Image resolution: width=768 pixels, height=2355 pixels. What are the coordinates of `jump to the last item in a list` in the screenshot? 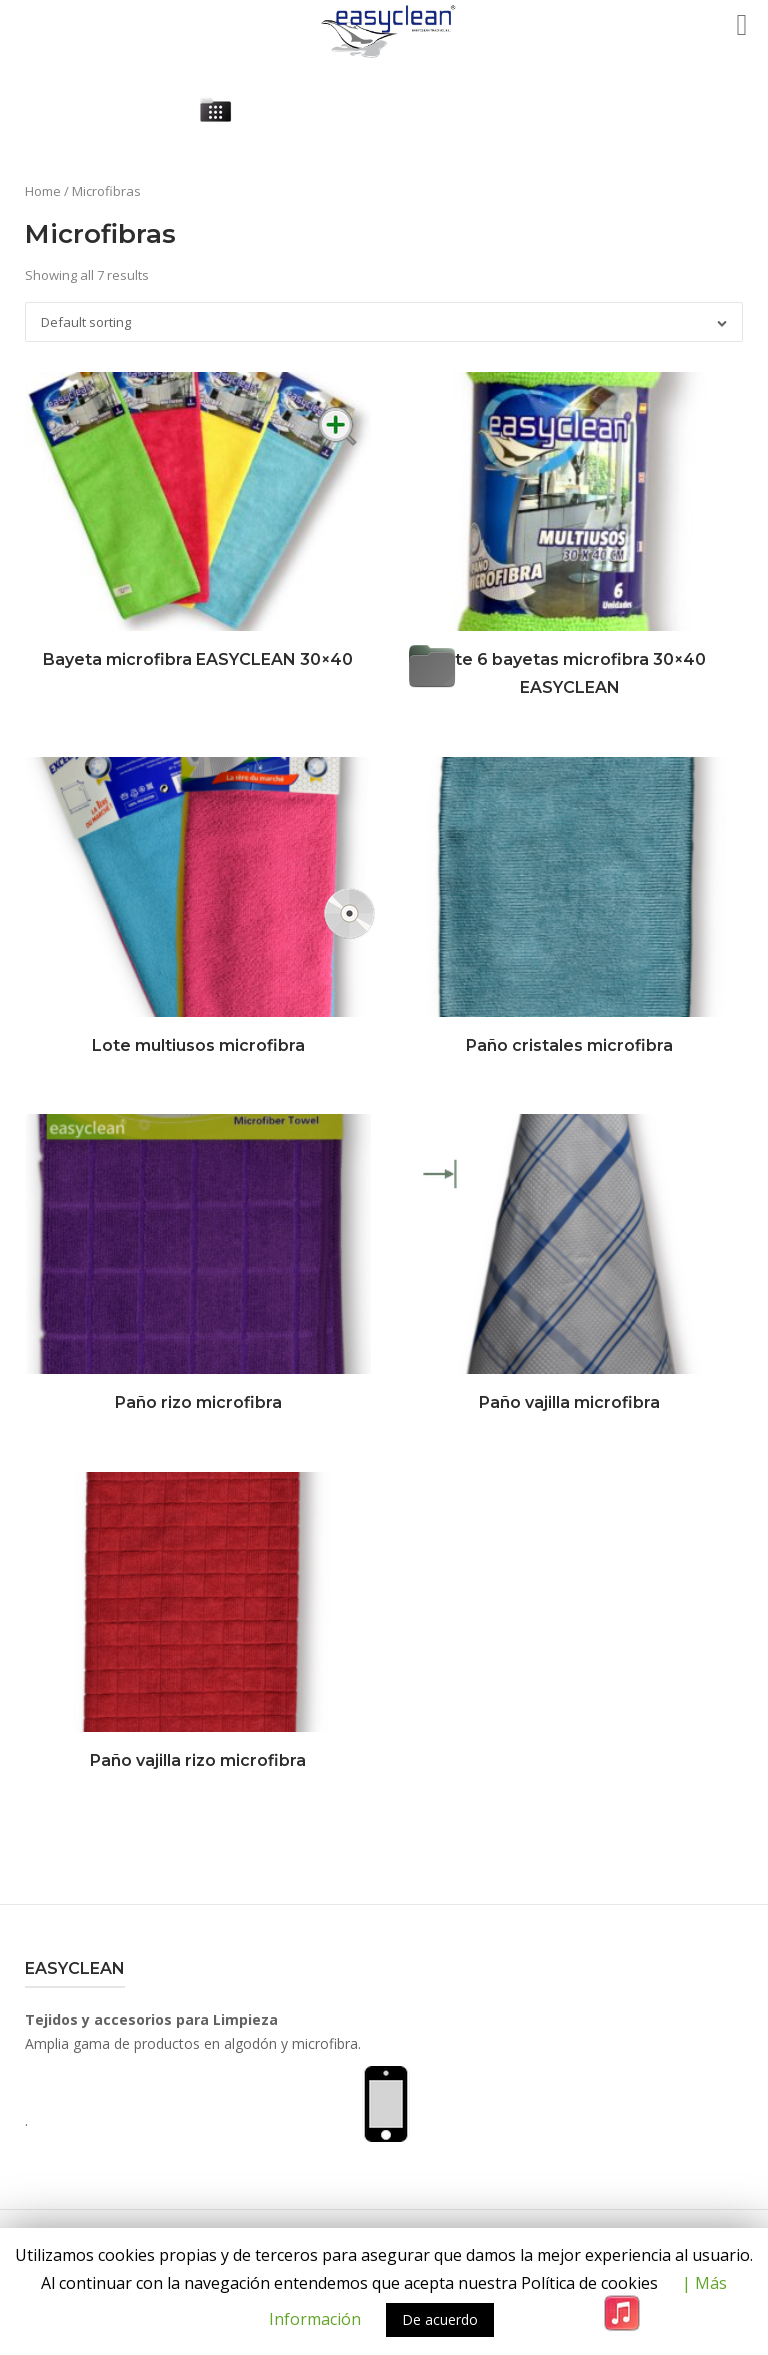 It's located at (440, 1174).